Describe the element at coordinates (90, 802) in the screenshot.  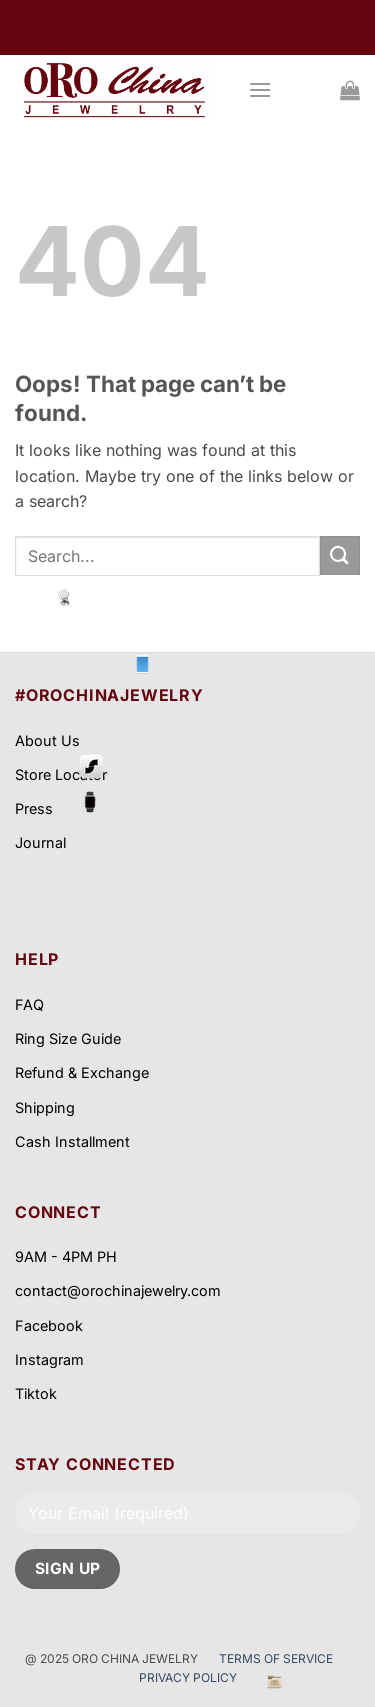
I see `manage connected Apple Watch device` at that location.